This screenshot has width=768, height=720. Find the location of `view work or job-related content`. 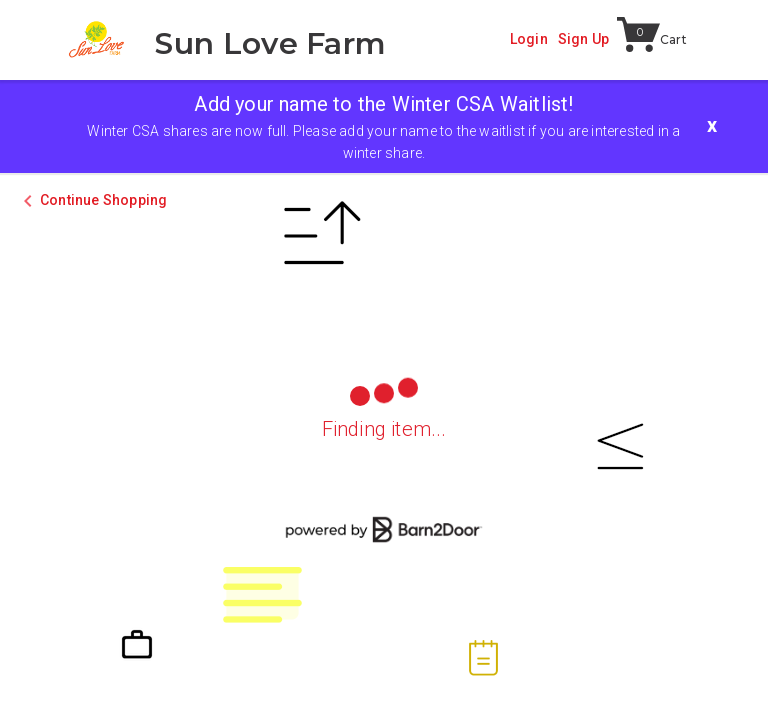

view work or job-related content is located at coordinates (137, 645).